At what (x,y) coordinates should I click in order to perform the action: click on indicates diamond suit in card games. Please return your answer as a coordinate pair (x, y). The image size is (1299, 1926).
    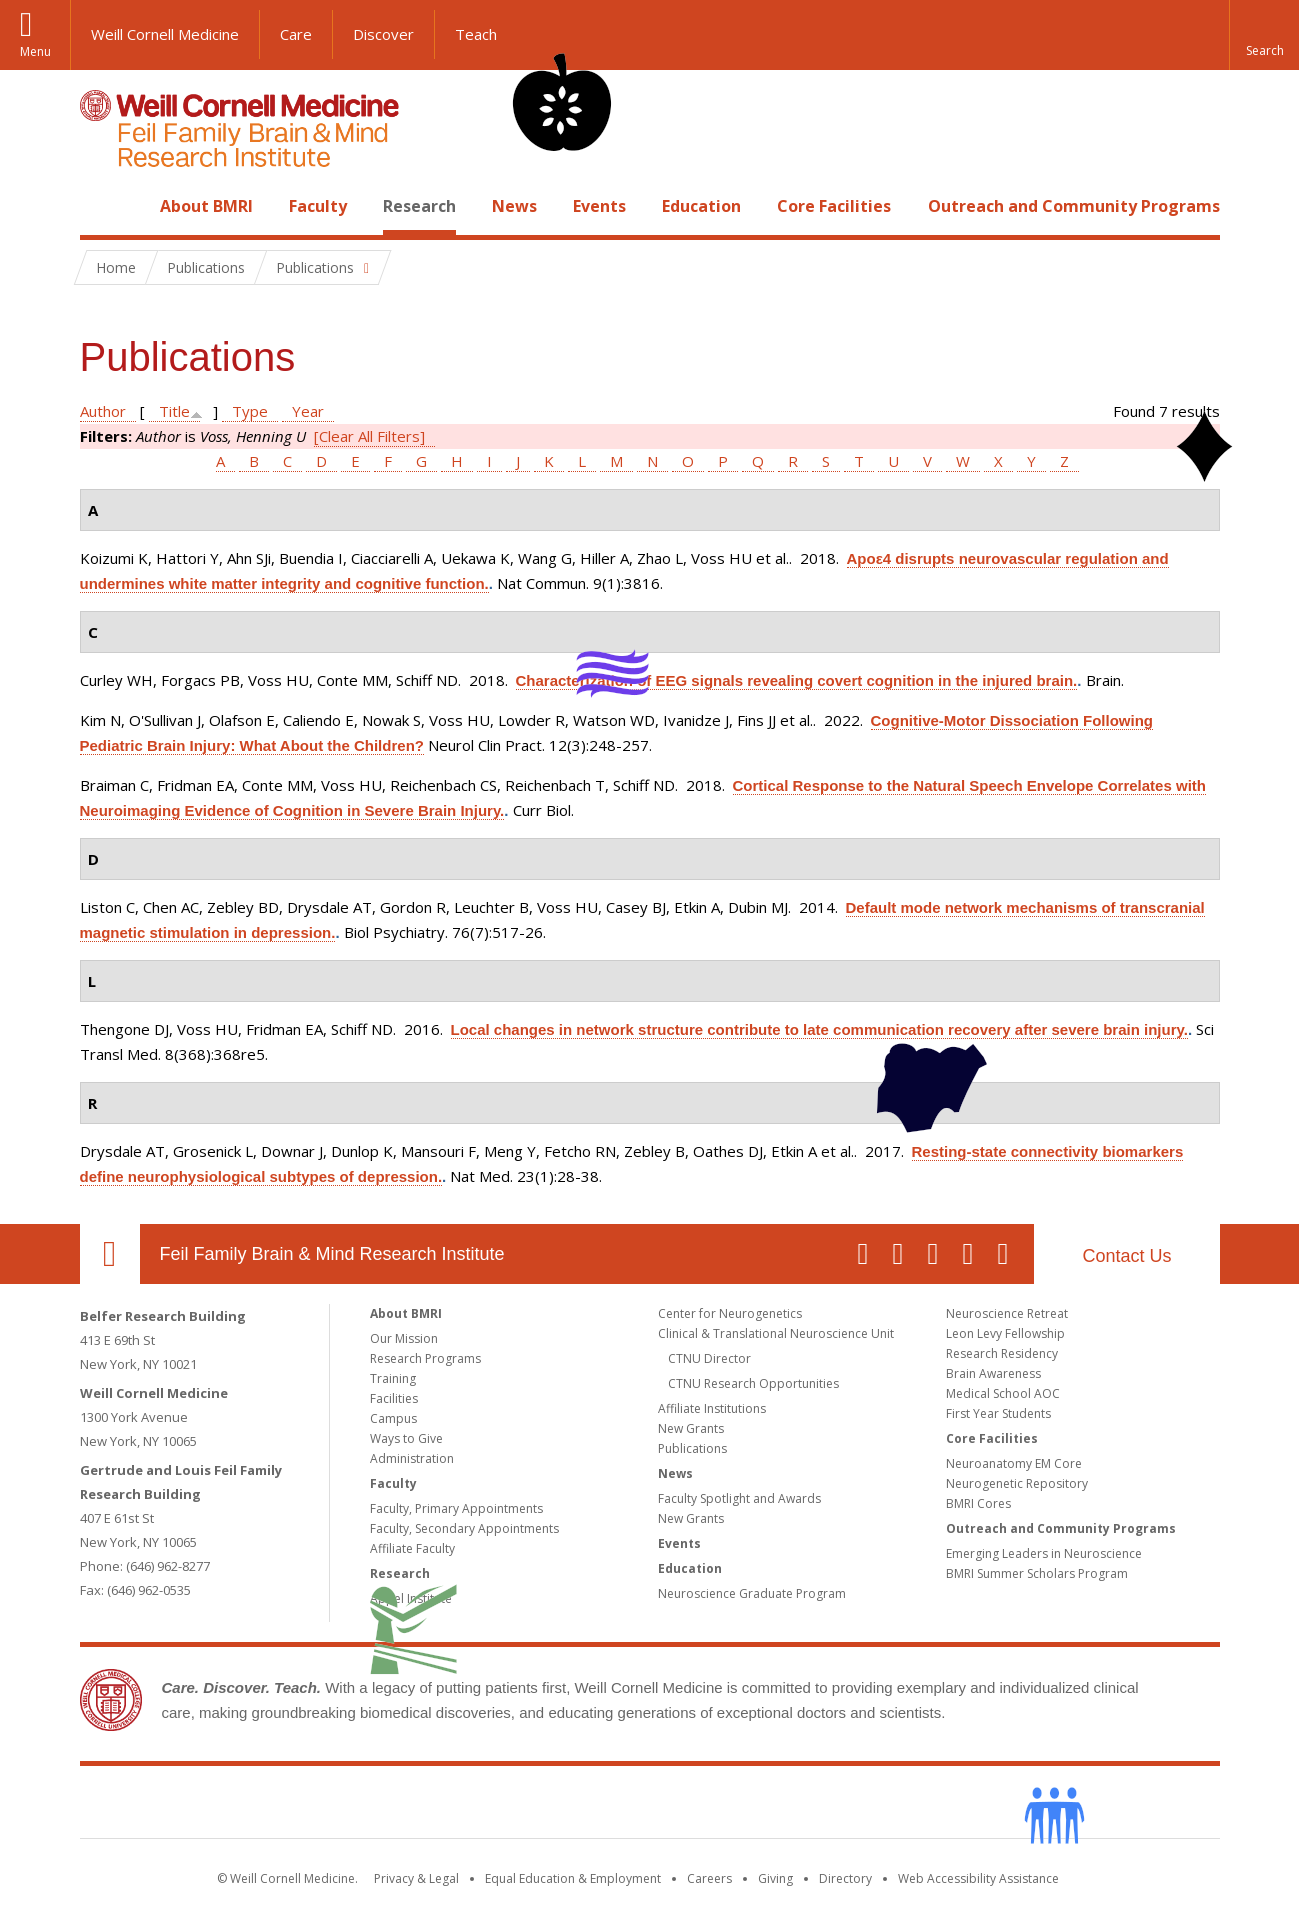
    Looking at the image, I should click on (1204, 446).